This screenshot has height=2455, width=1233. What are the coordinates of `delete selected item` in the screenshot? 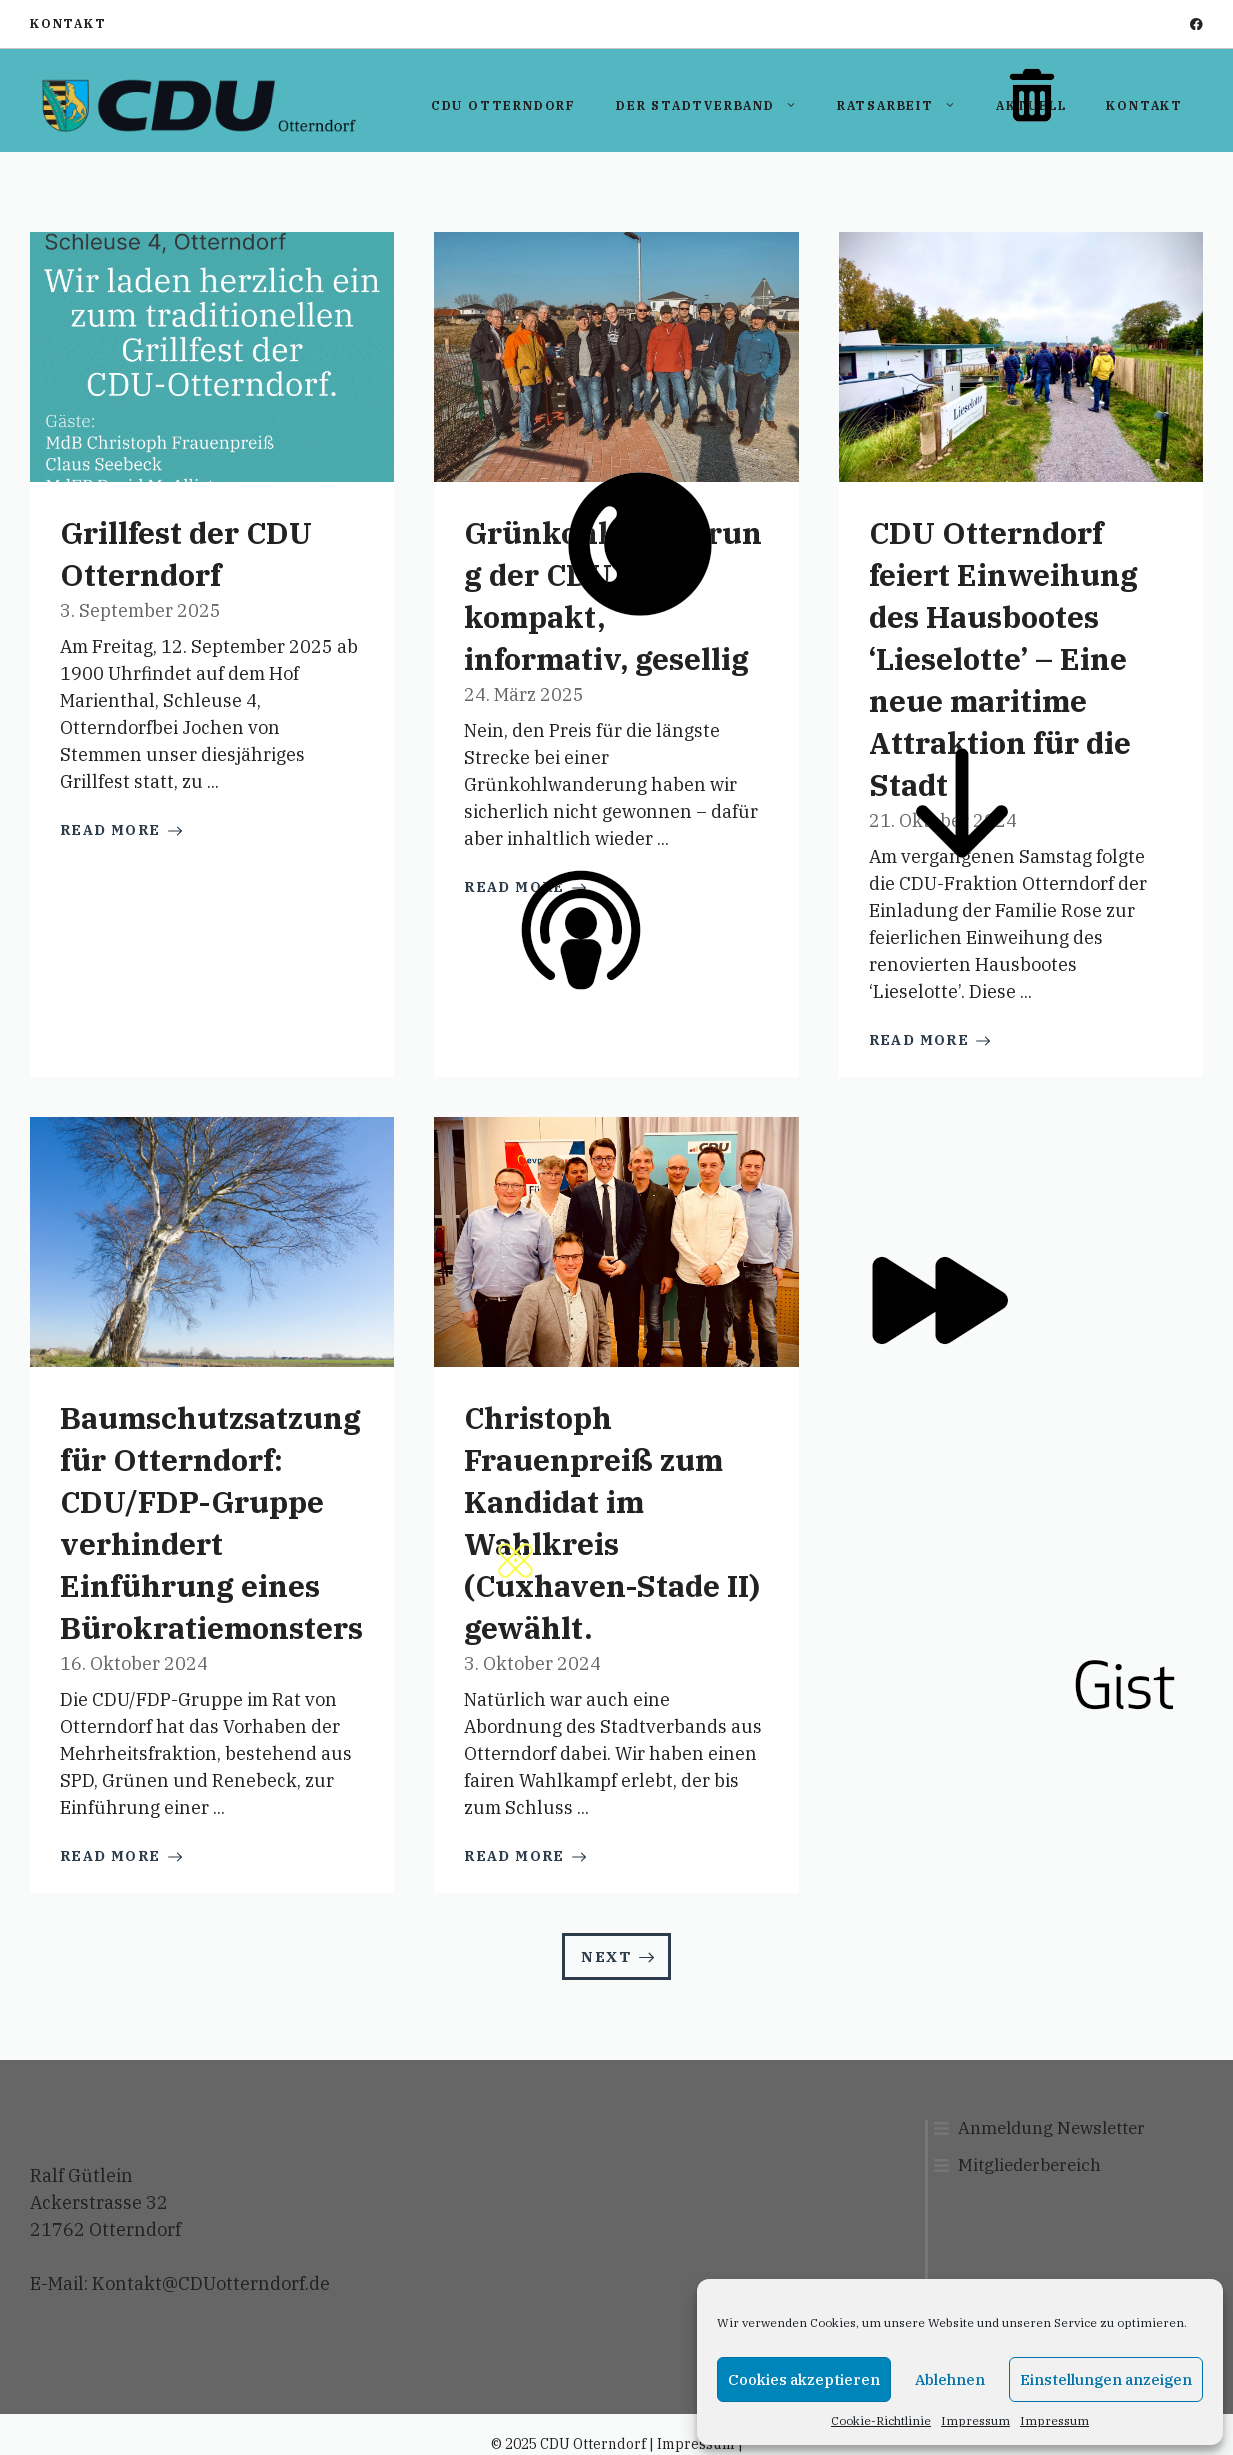 It's located at (1032, 96).